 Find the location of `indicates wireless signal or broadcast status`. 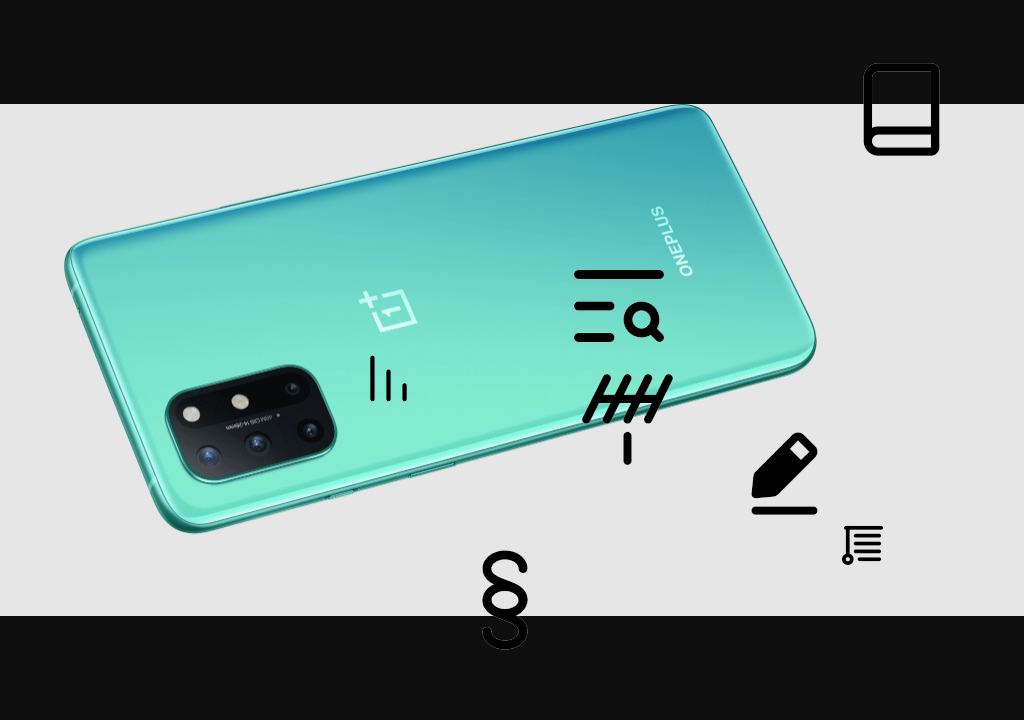

indicates wireless signal or broadcast status is located at coordinates (627, 419).